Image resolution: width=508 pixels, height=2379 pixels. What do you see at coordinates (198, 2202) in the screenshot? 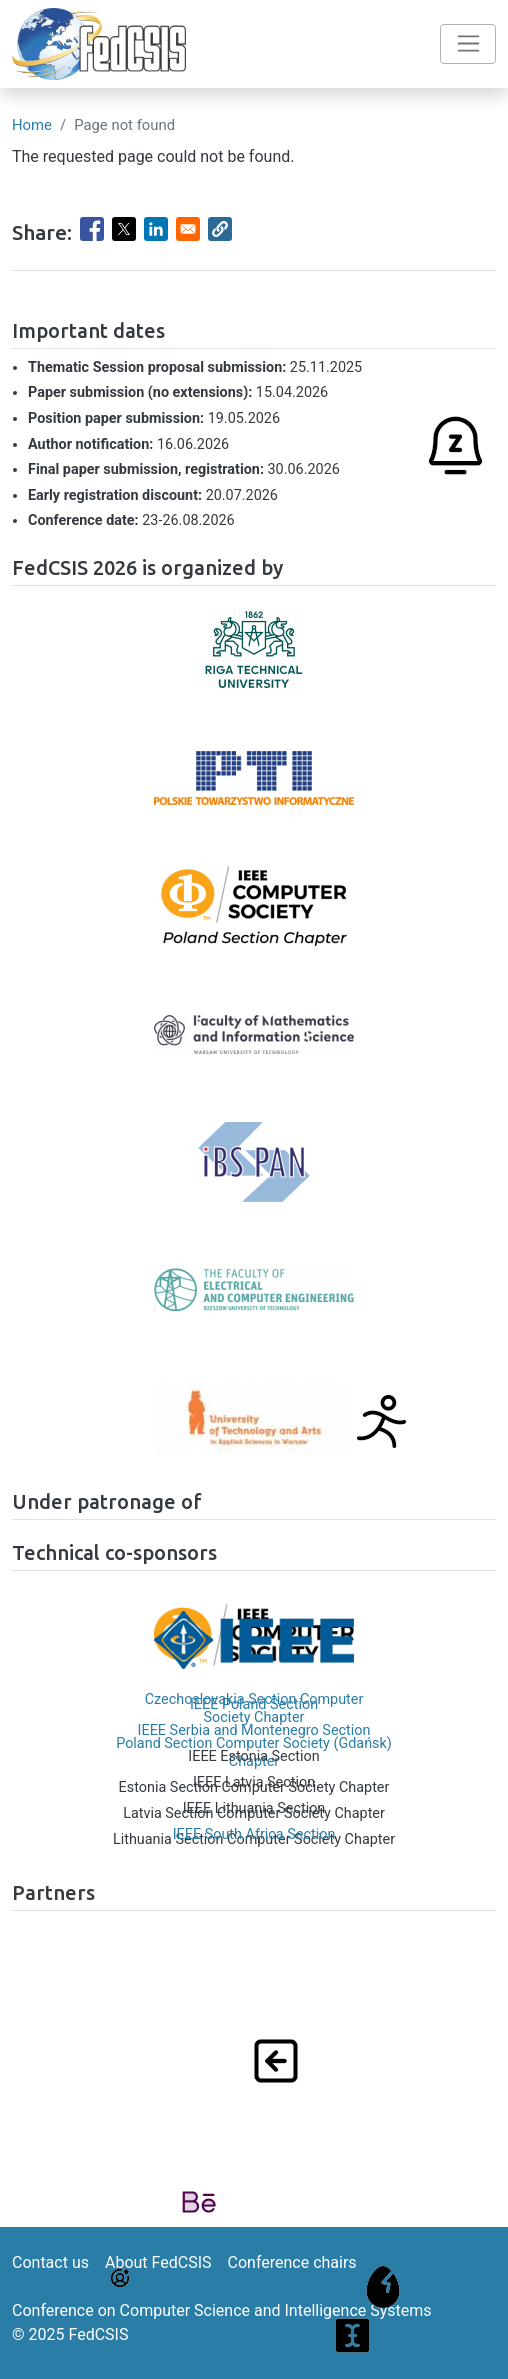
I see `link to behance portfolio` at bounding box center [198, 2202].